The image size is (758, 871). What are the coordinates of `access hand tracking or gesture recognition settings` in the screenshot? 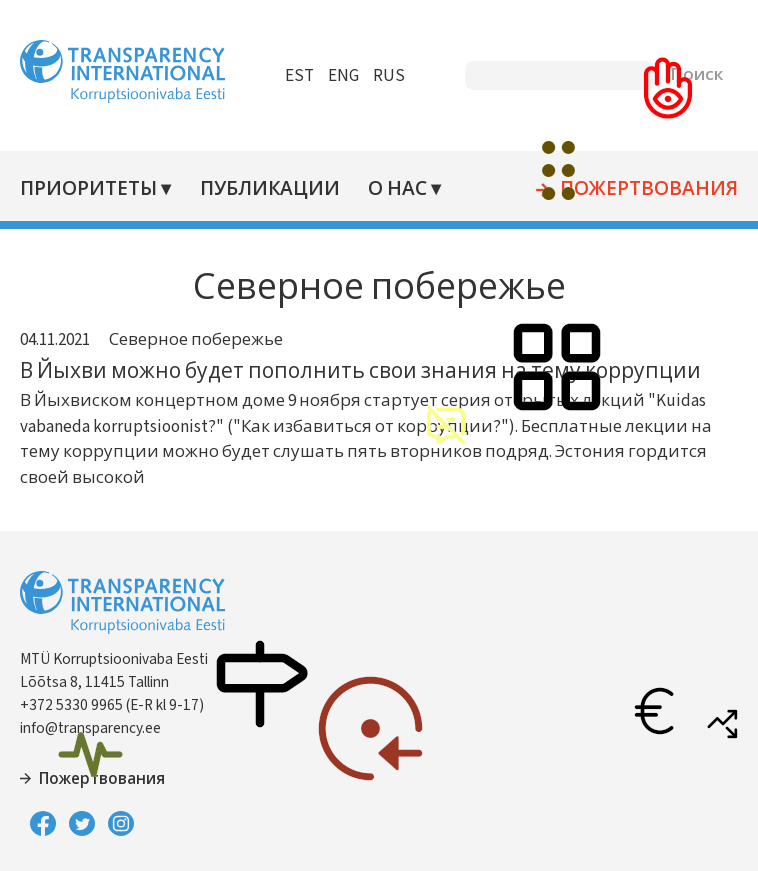 It's located at (668, 88).